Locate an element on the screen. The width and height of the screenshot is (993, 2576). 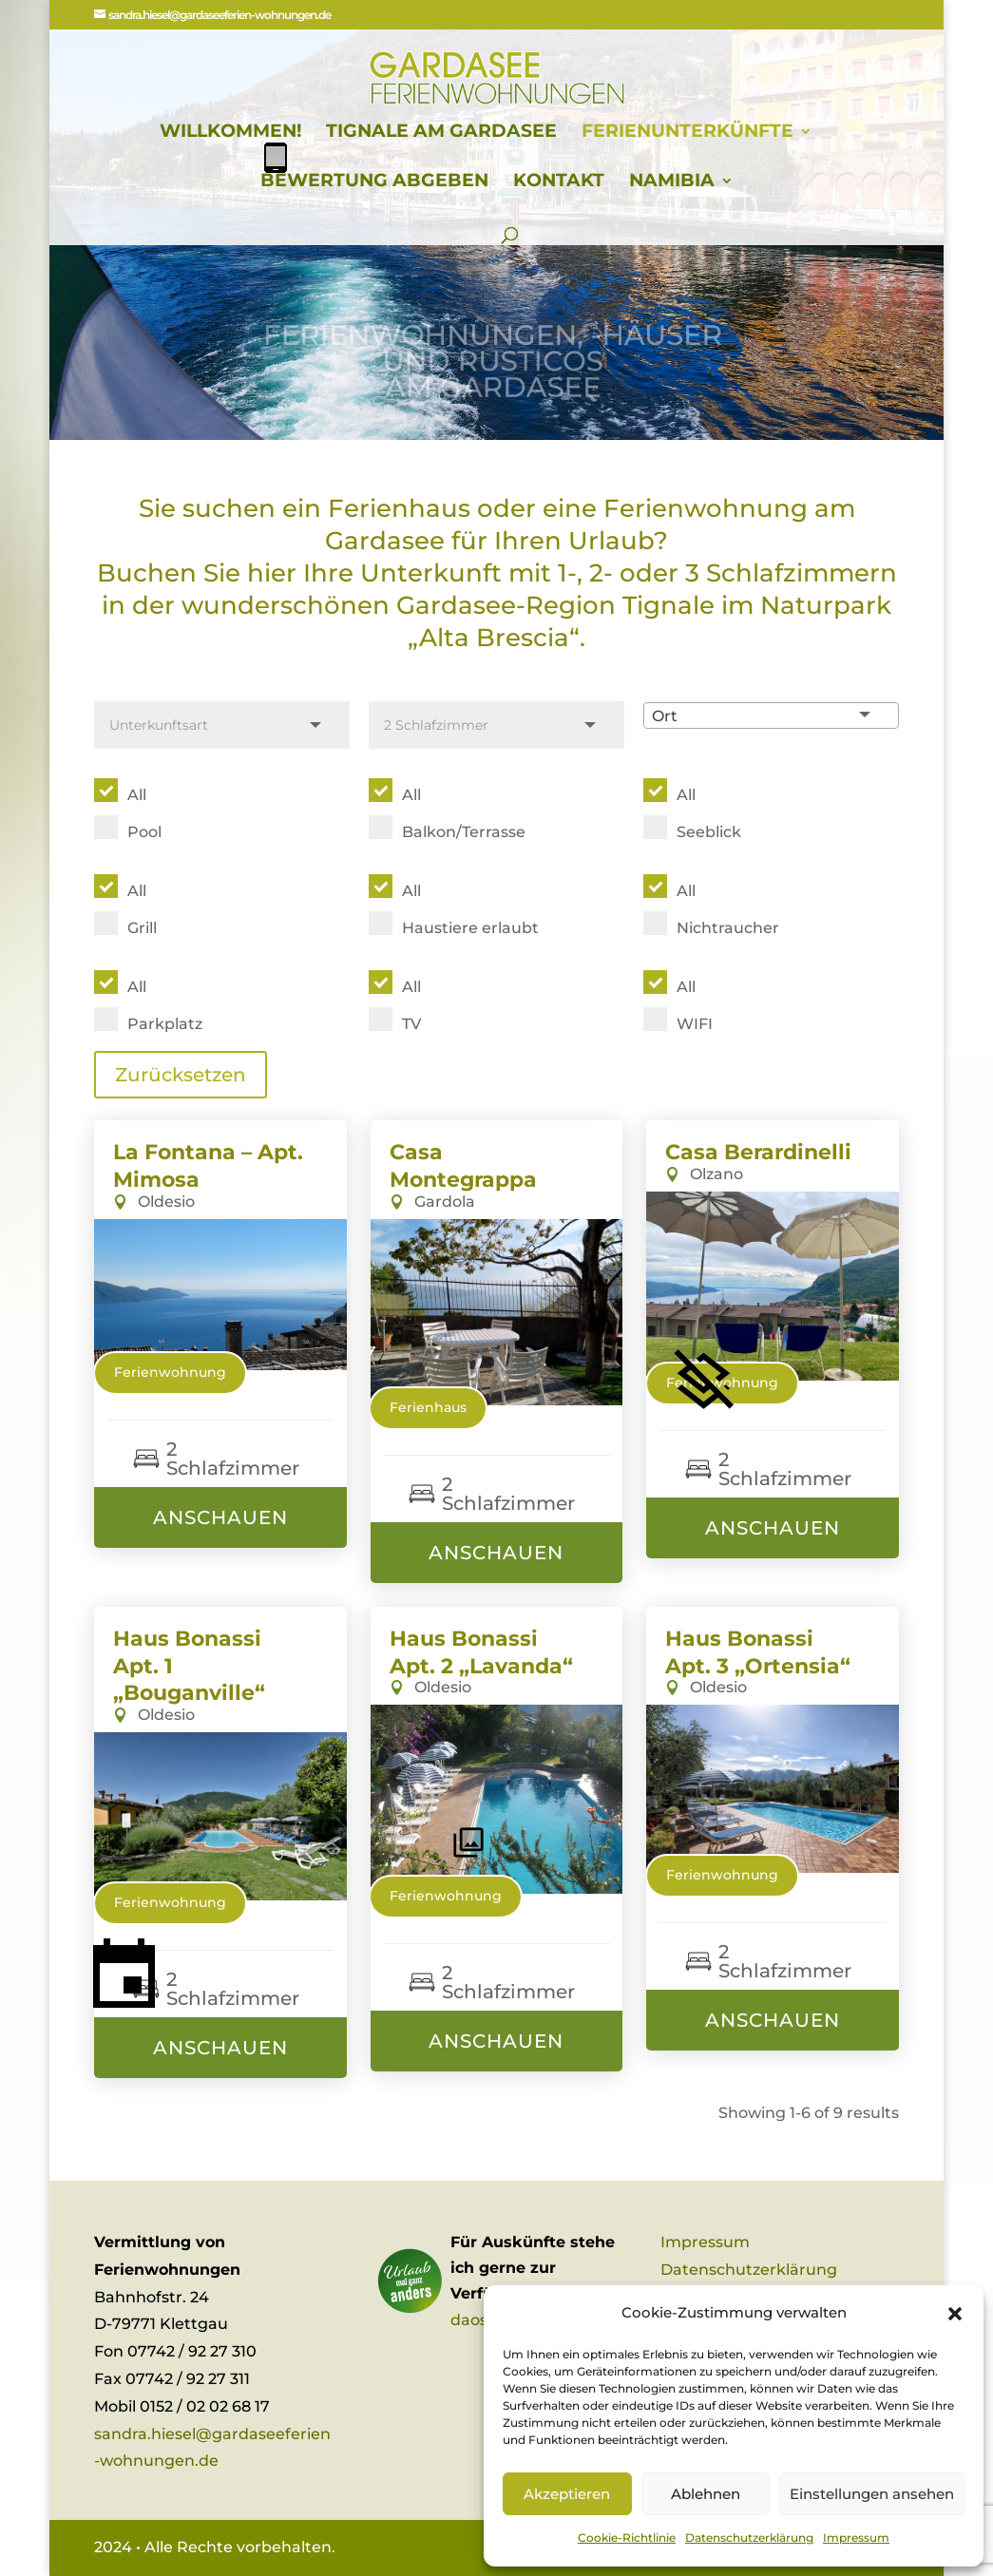
access your photo library is located at coordinates (468, 1842).